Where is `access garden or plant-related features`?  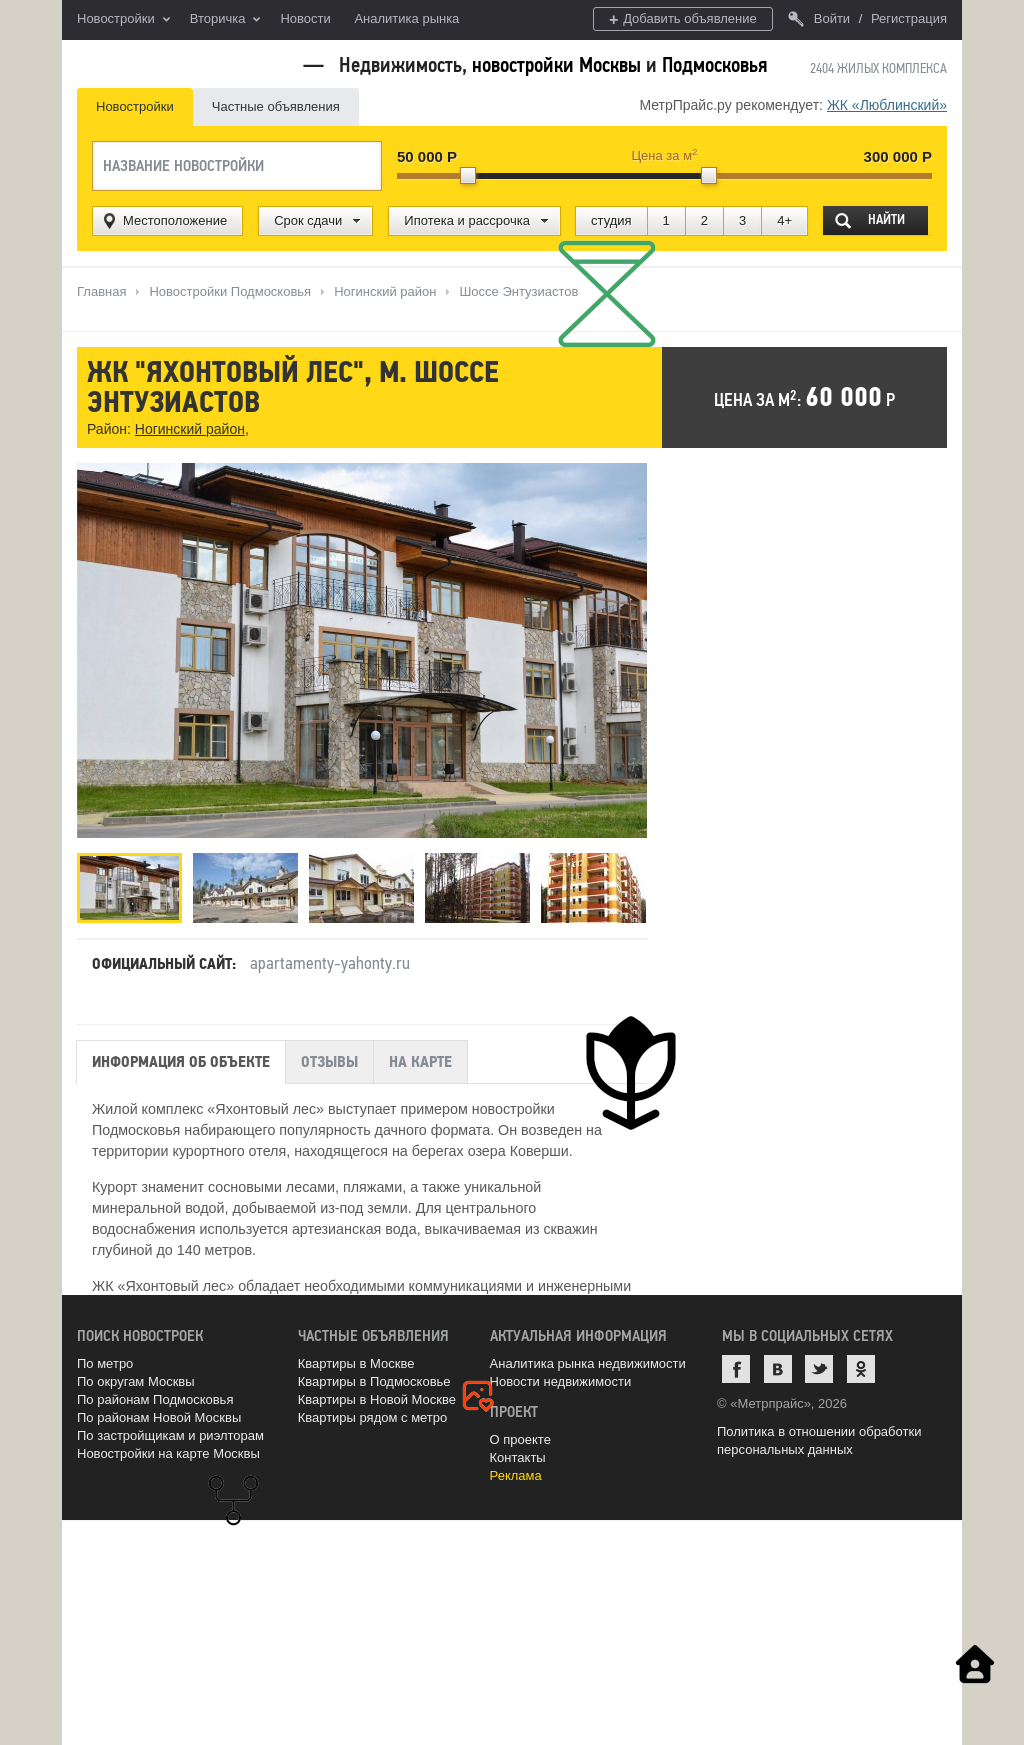
access garden or plant-related features is located at coordinates (631, 1073).